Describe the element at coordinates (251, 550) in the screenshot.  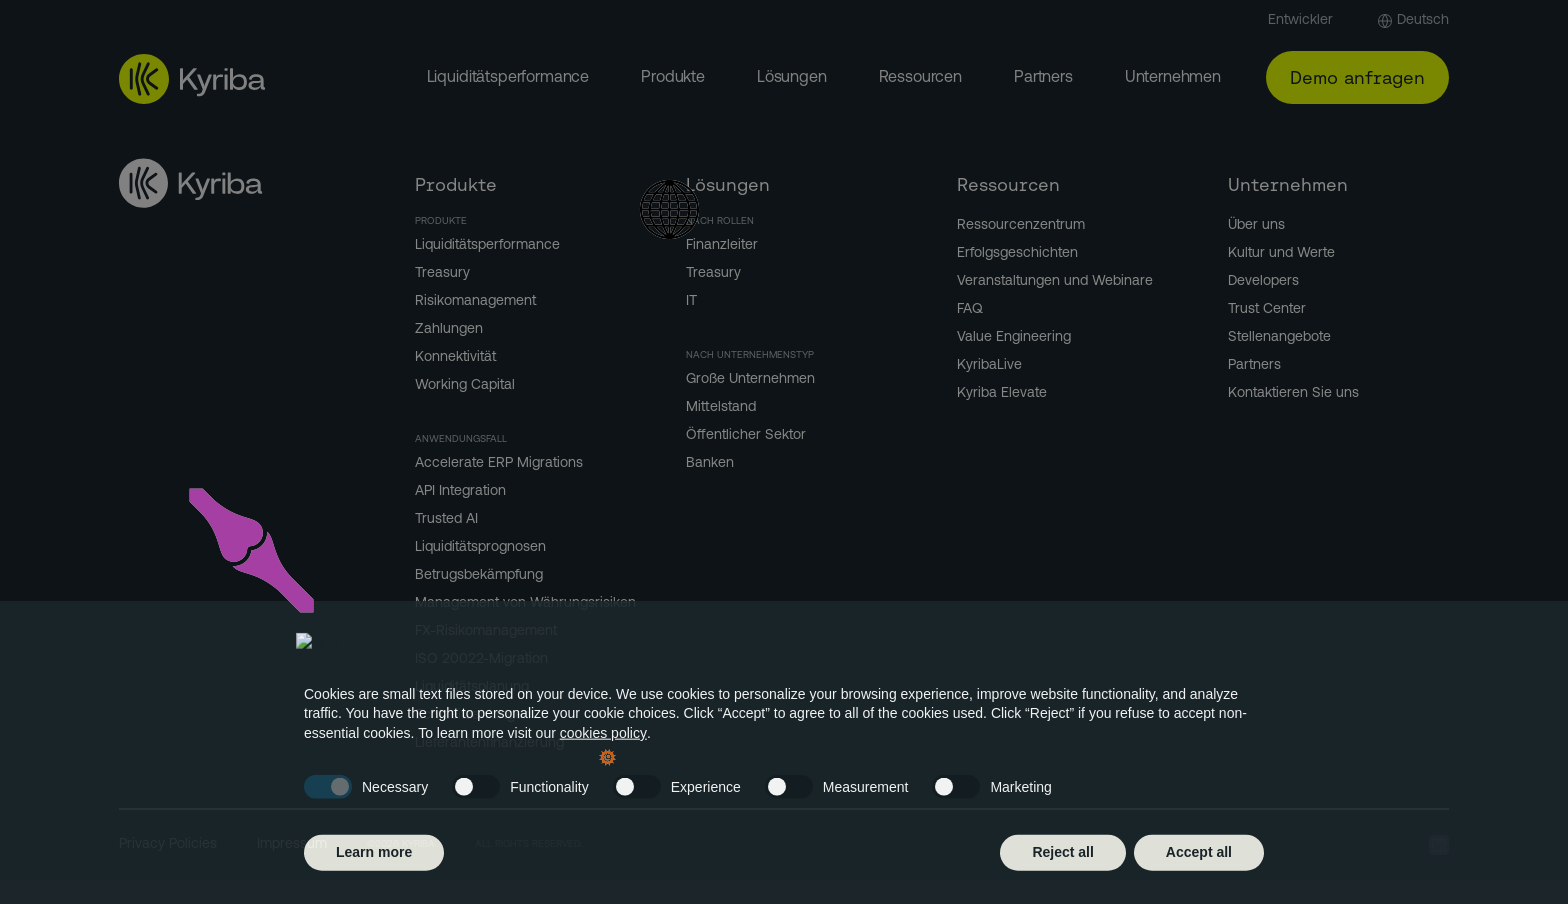
I see `view joint or bone health information` at that location.